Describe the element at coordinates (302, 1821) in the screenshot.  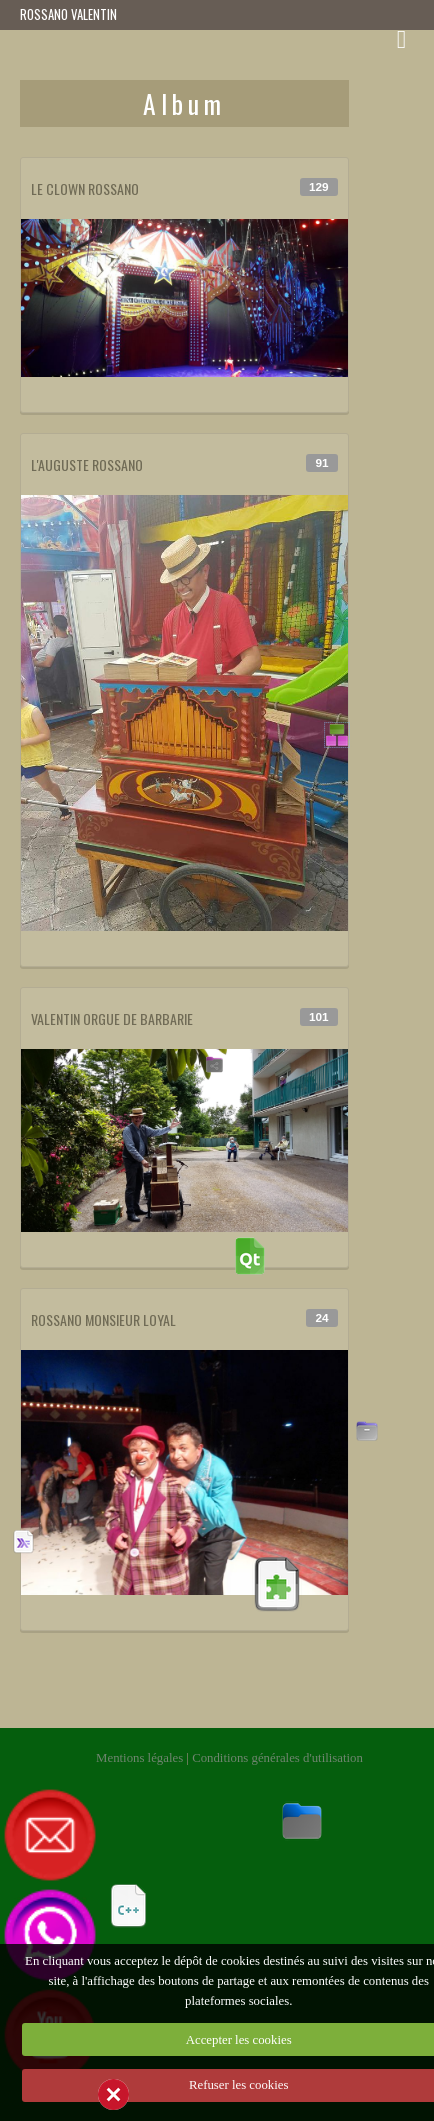
I see `open folder containing files` at that location.